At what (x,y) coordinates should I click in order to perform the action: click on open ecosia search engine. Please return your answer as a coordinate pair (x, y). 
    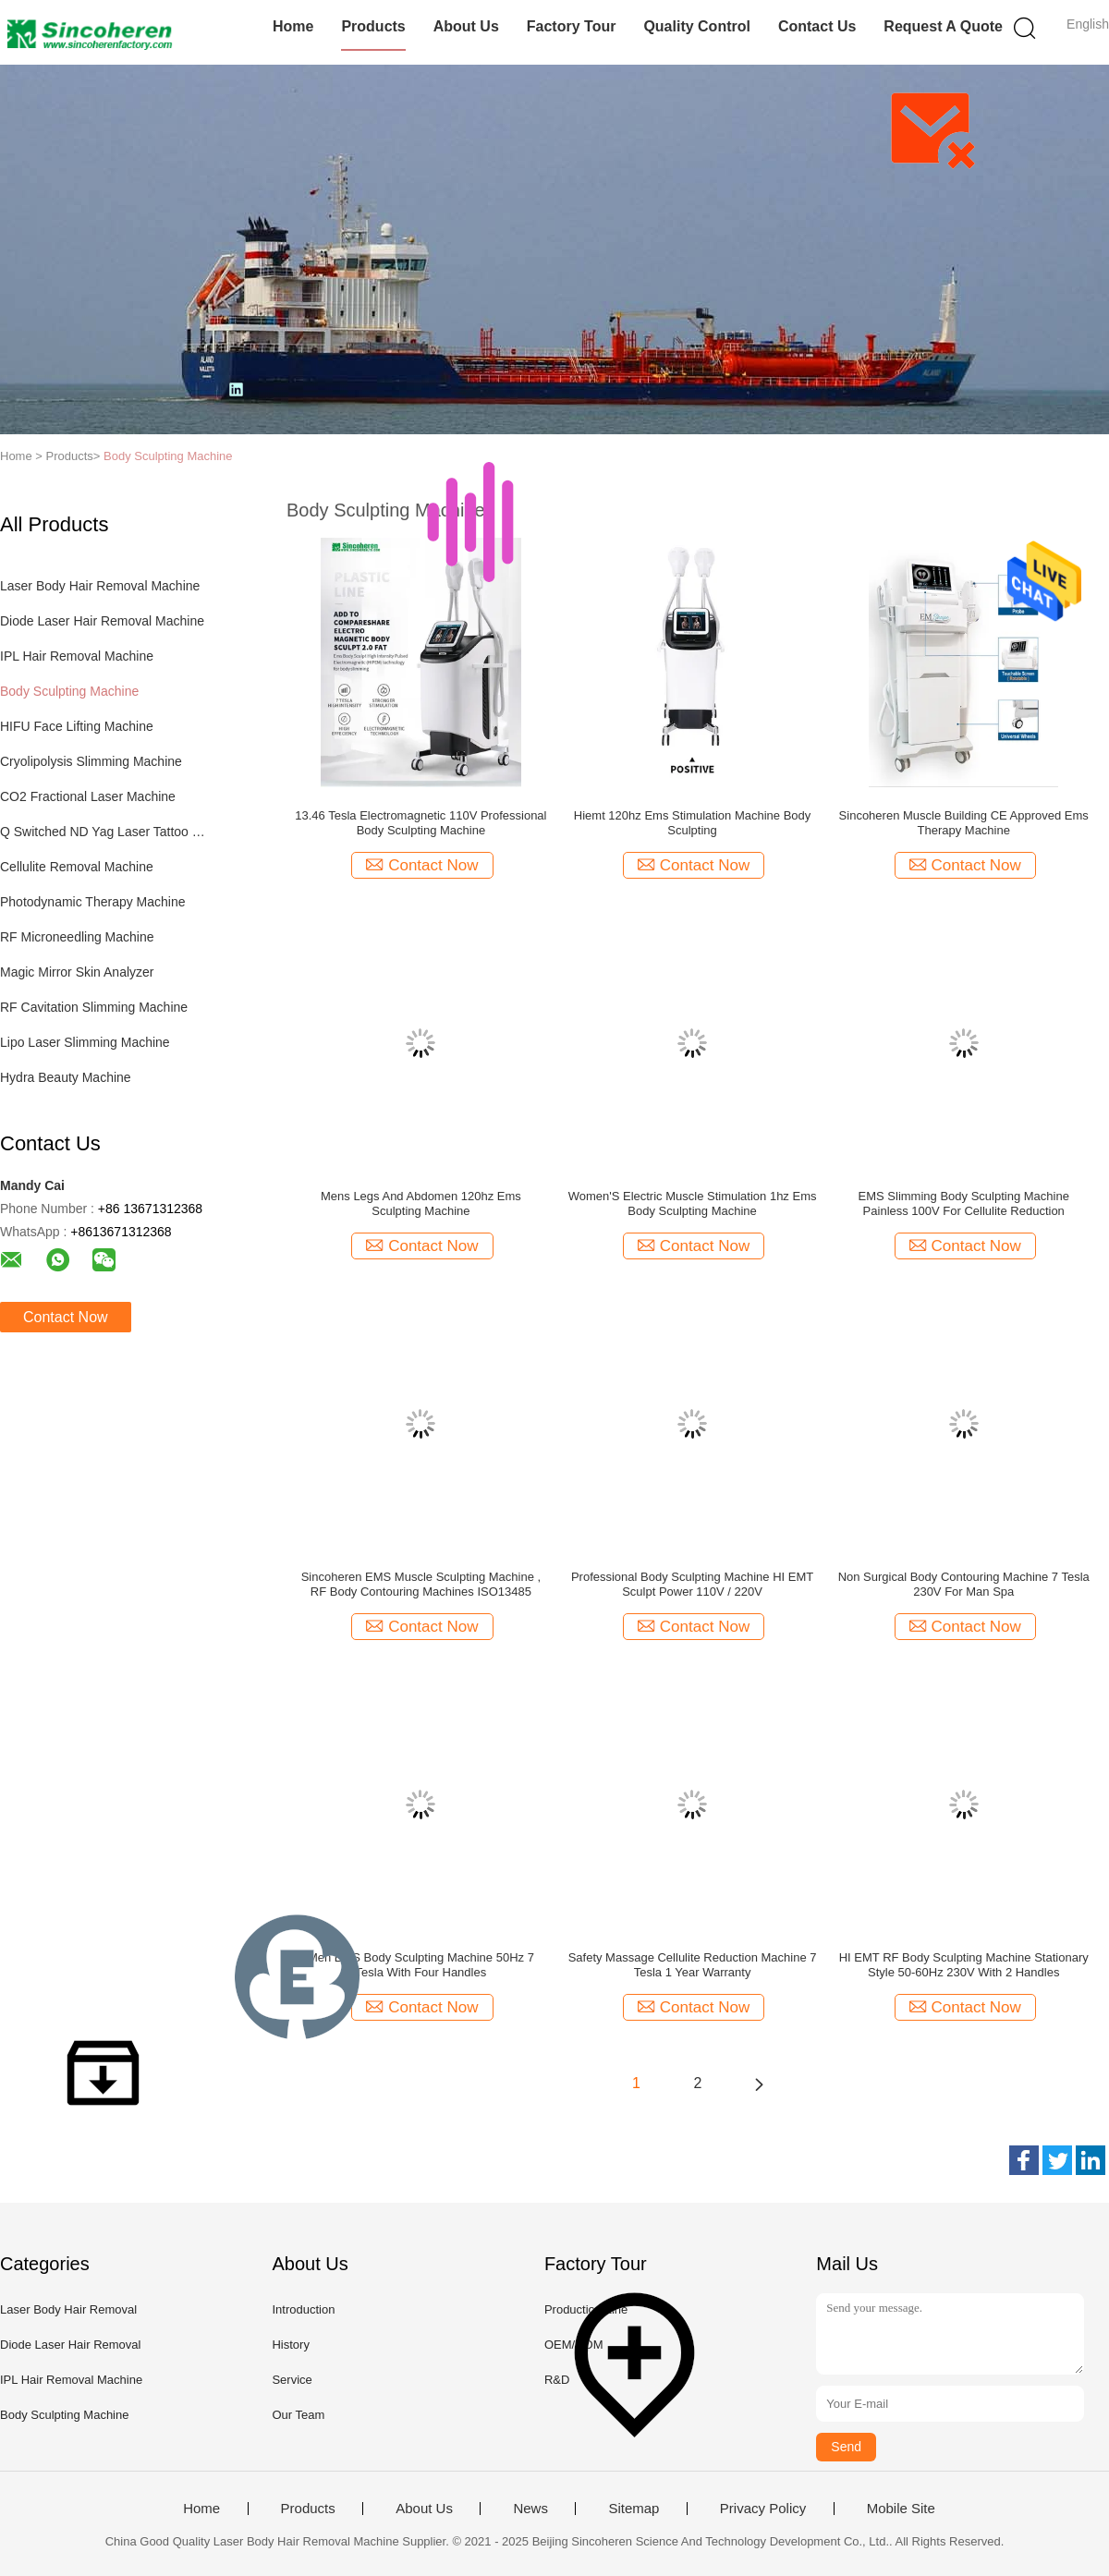
    Looking at the image, I should click on (297, 1976).